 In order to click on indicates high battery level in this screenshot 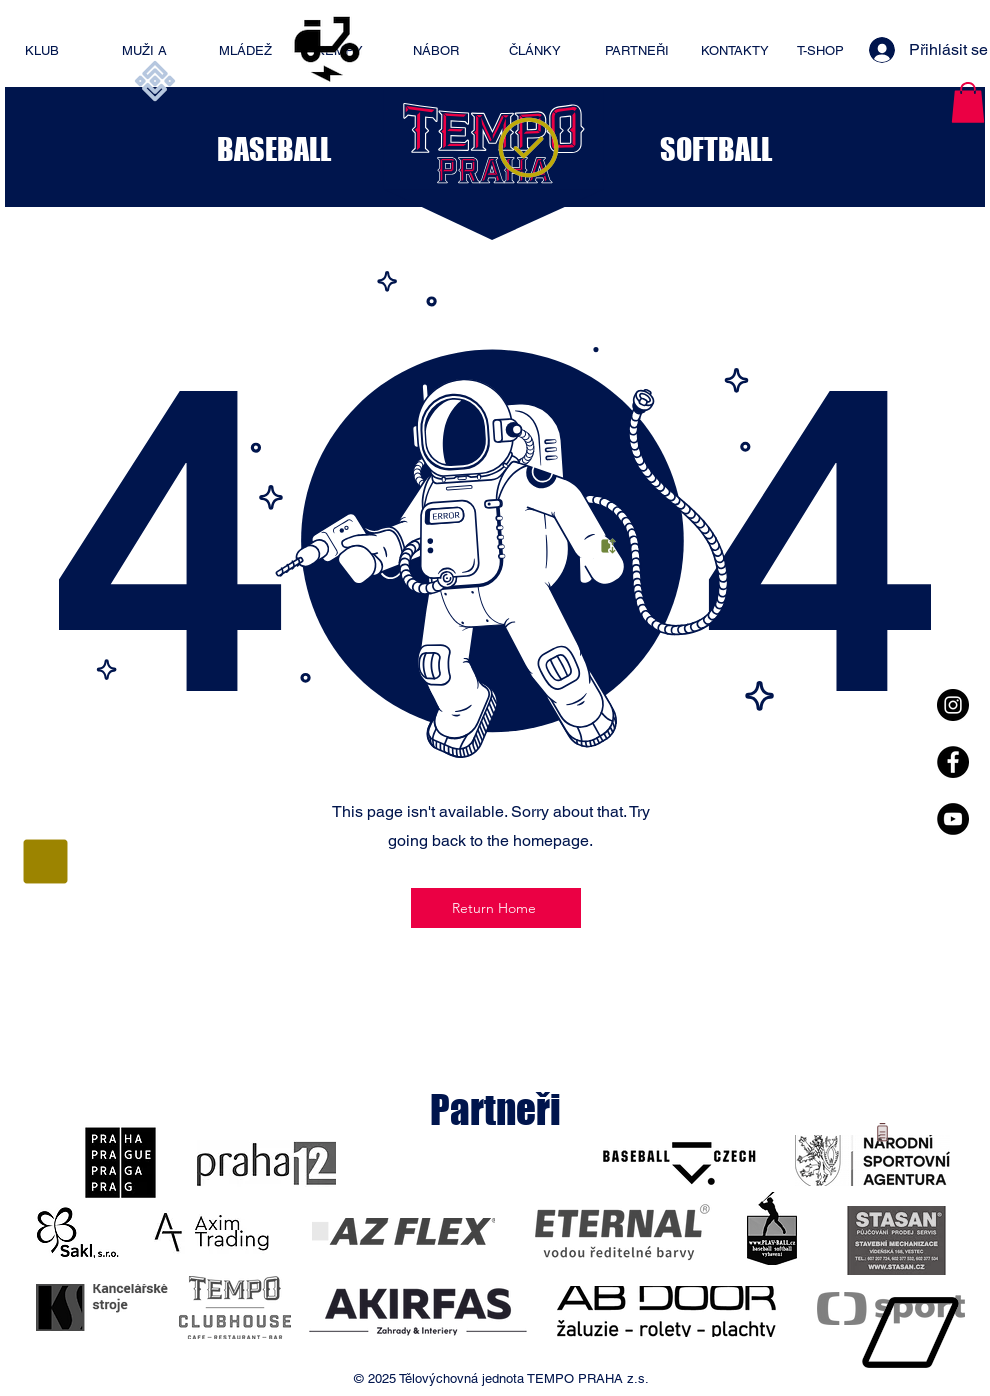, I will do `click(882, 1132)`.